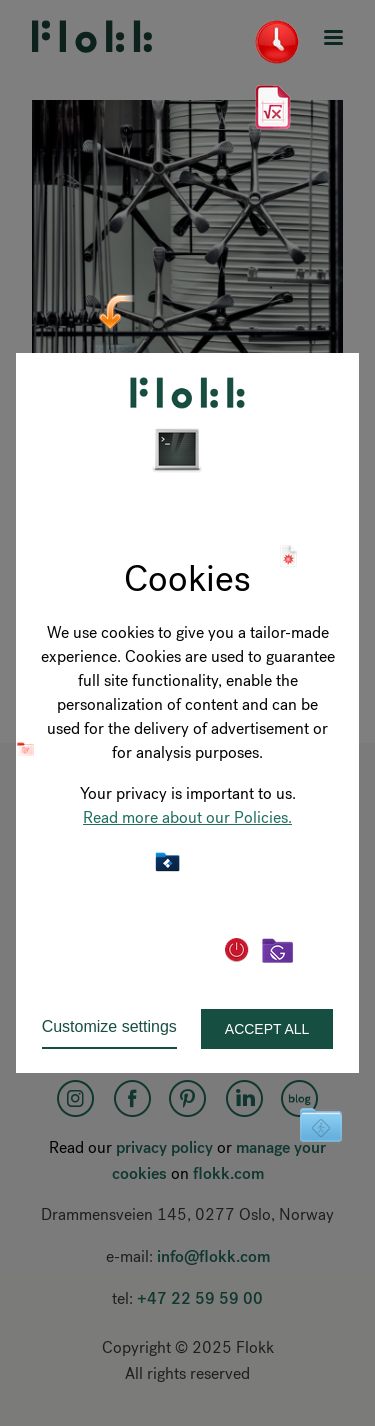 The image size is (375, 1426). I want to click on folder containing Gatsby project files, so click(277, 951).